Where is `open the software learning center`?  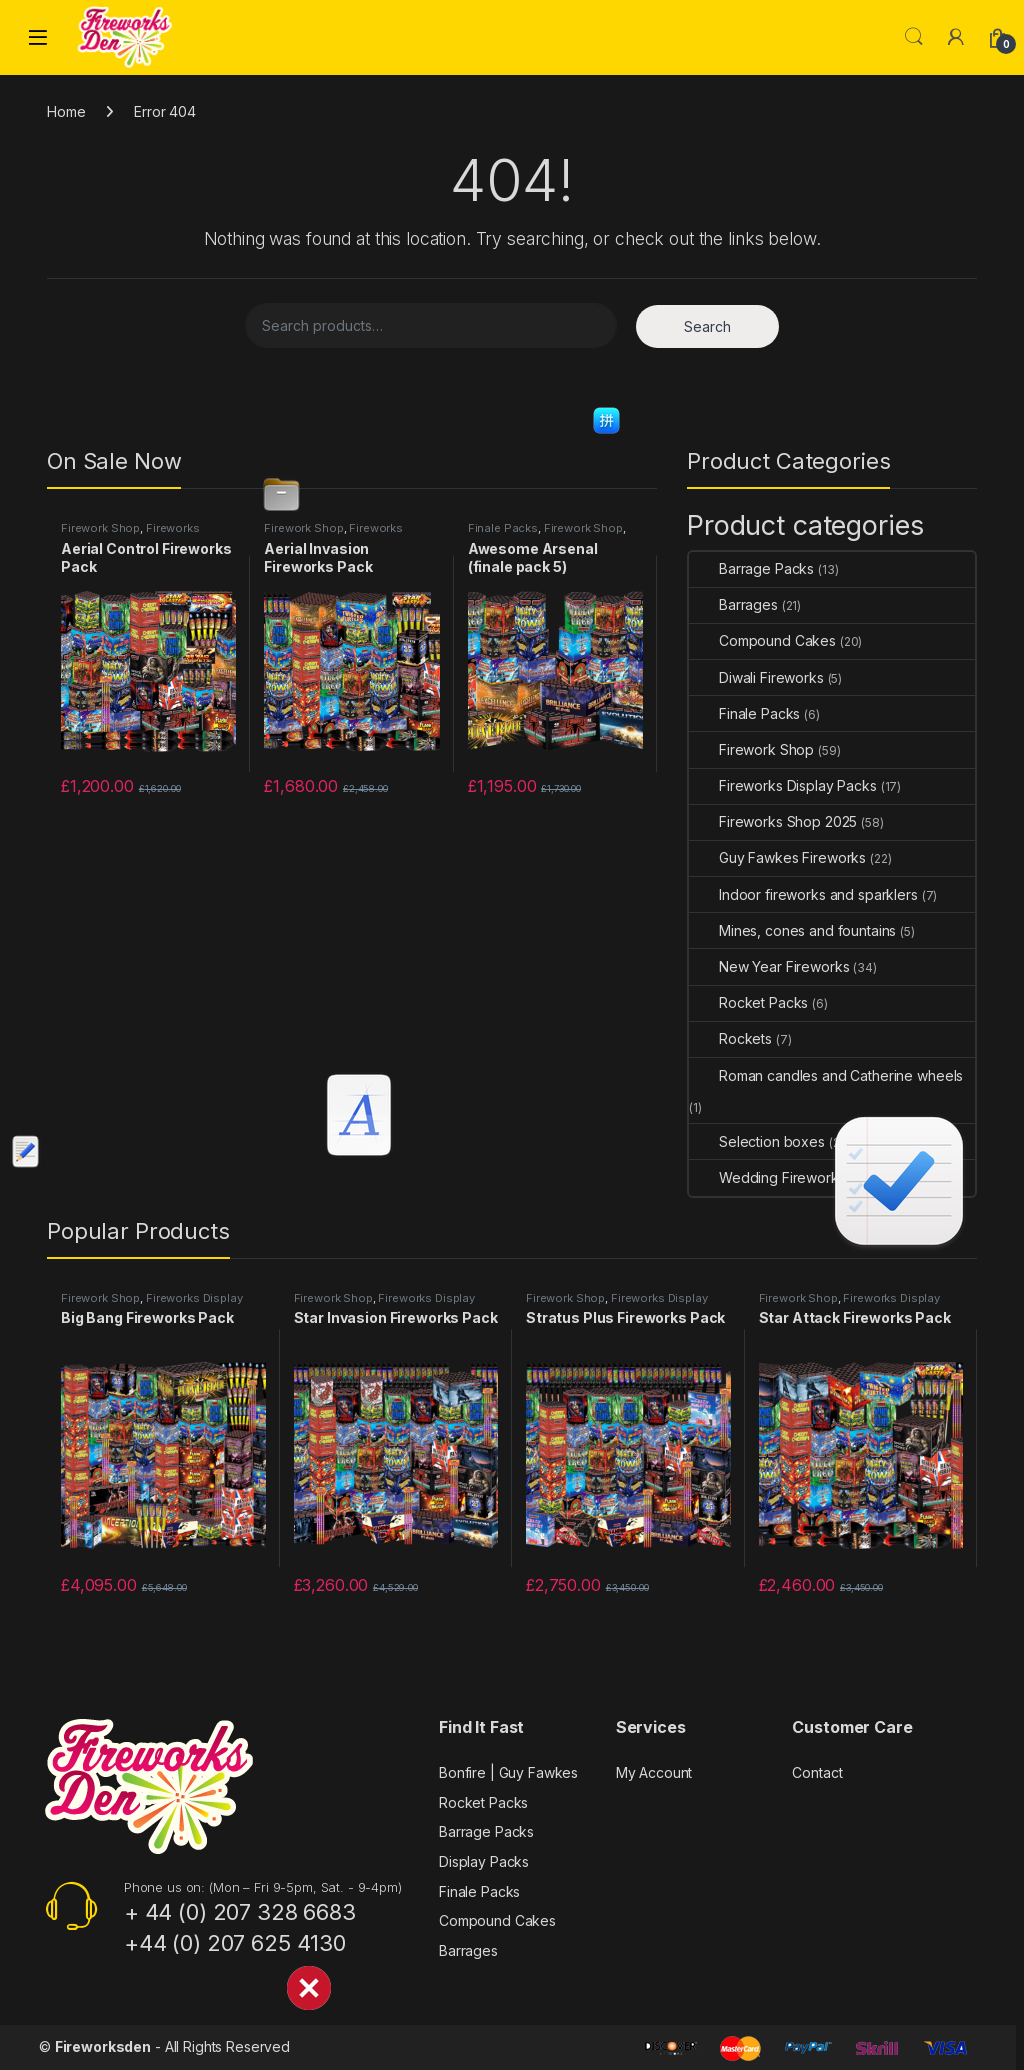 open the software learning center is located at coordinates (25, 1151).